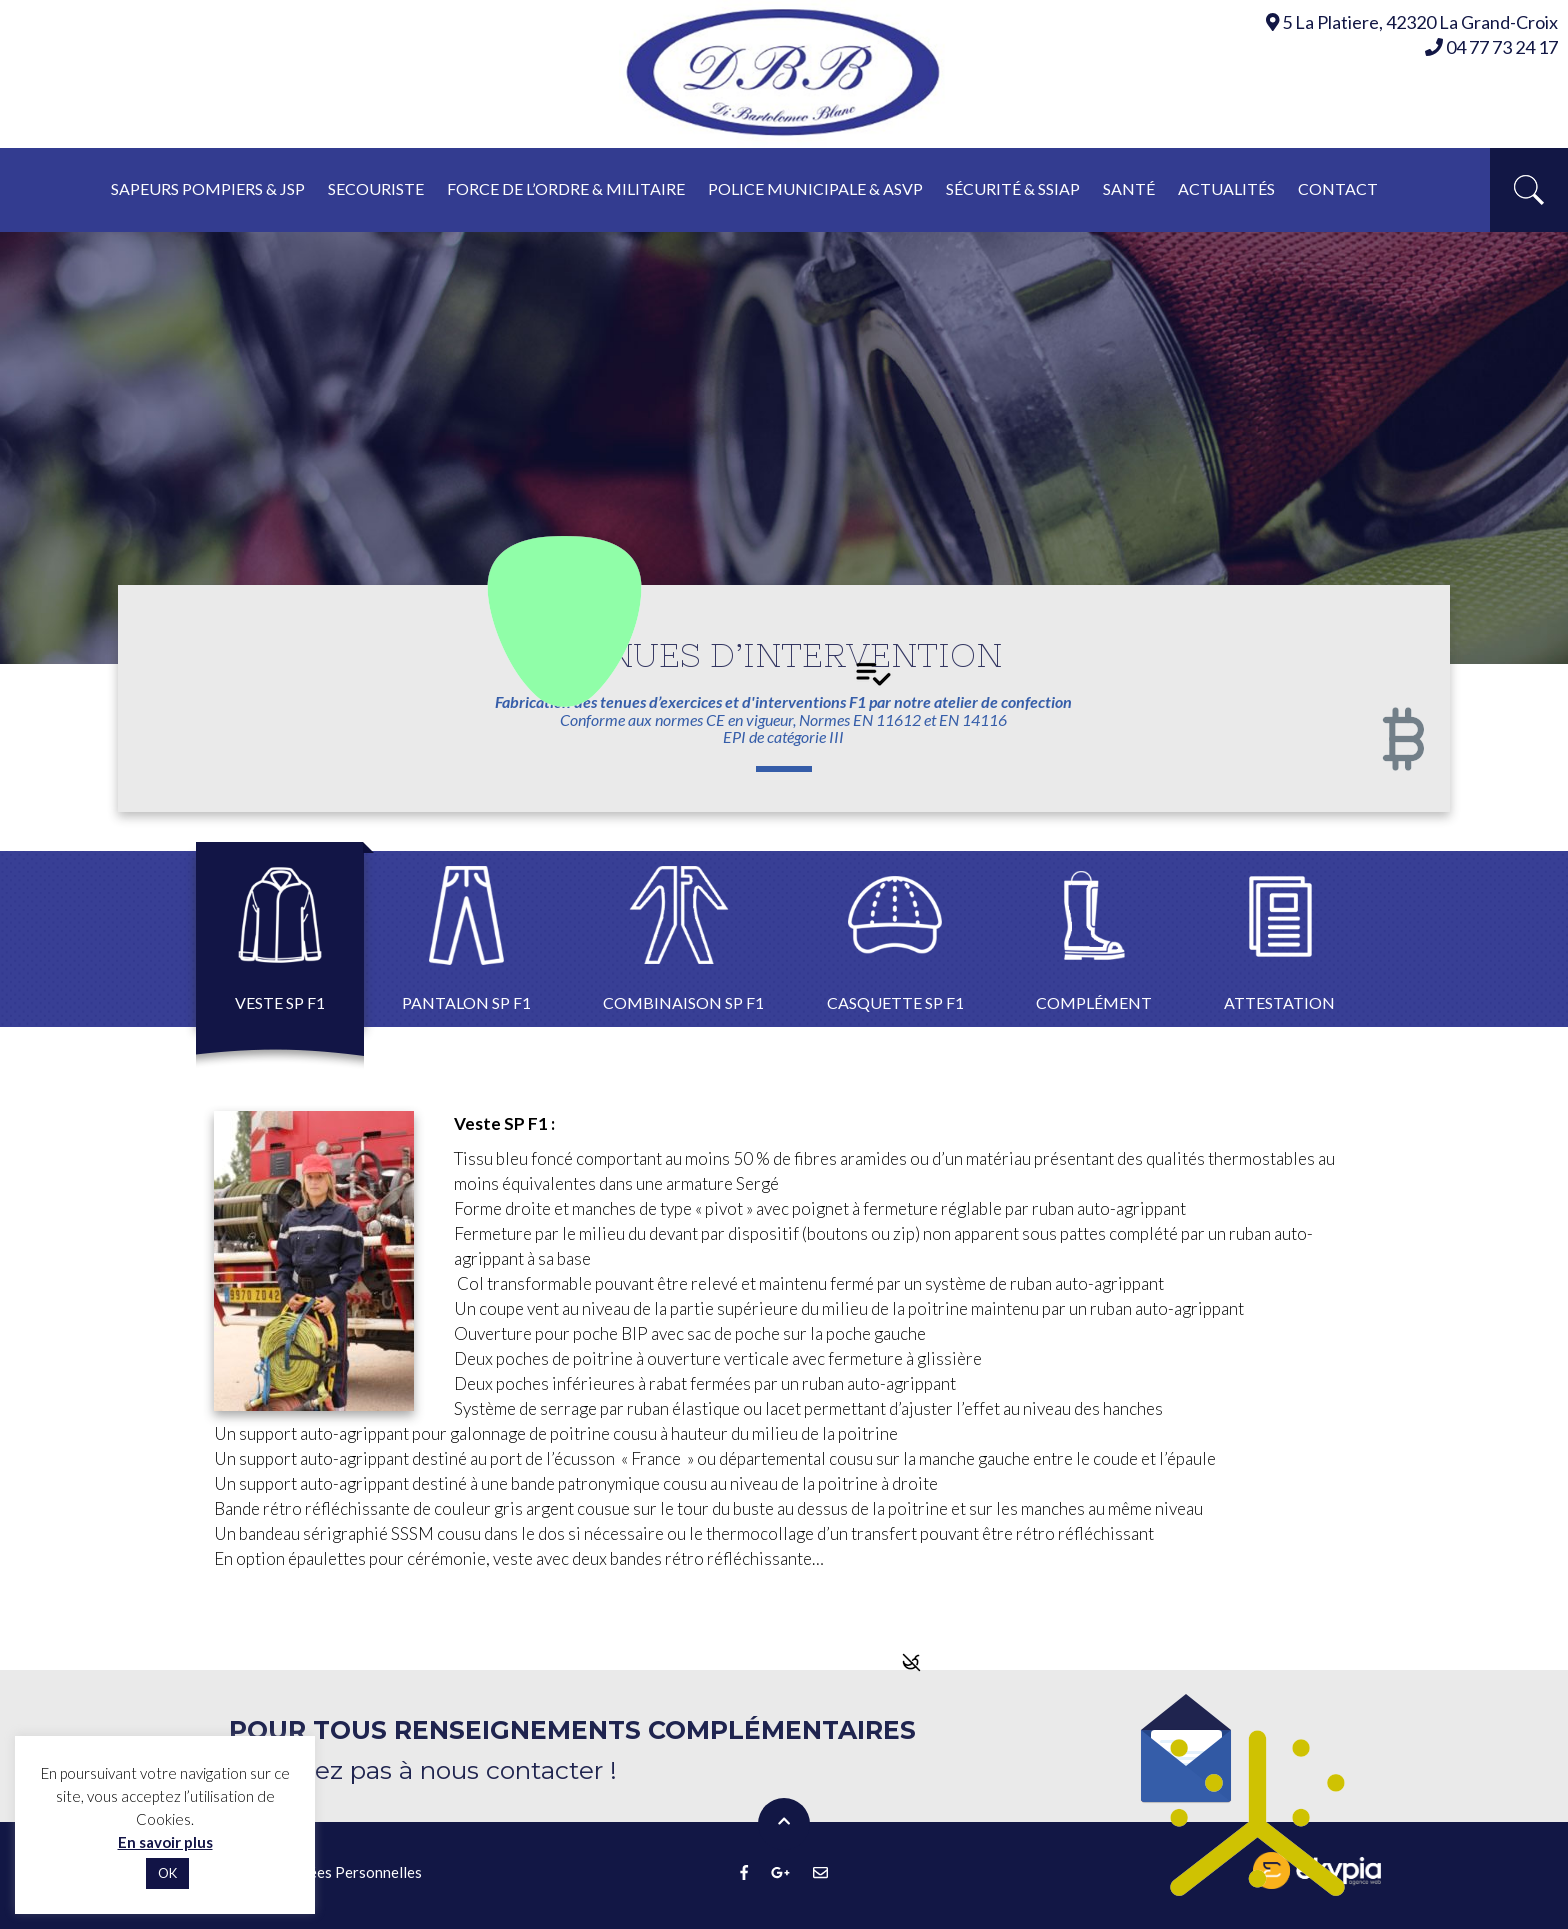 This screenshot has height=1929, width=1568. Describe the element at coordinates (873, 673) in the screenshot. I see `item successfully added to playlist` at that location.